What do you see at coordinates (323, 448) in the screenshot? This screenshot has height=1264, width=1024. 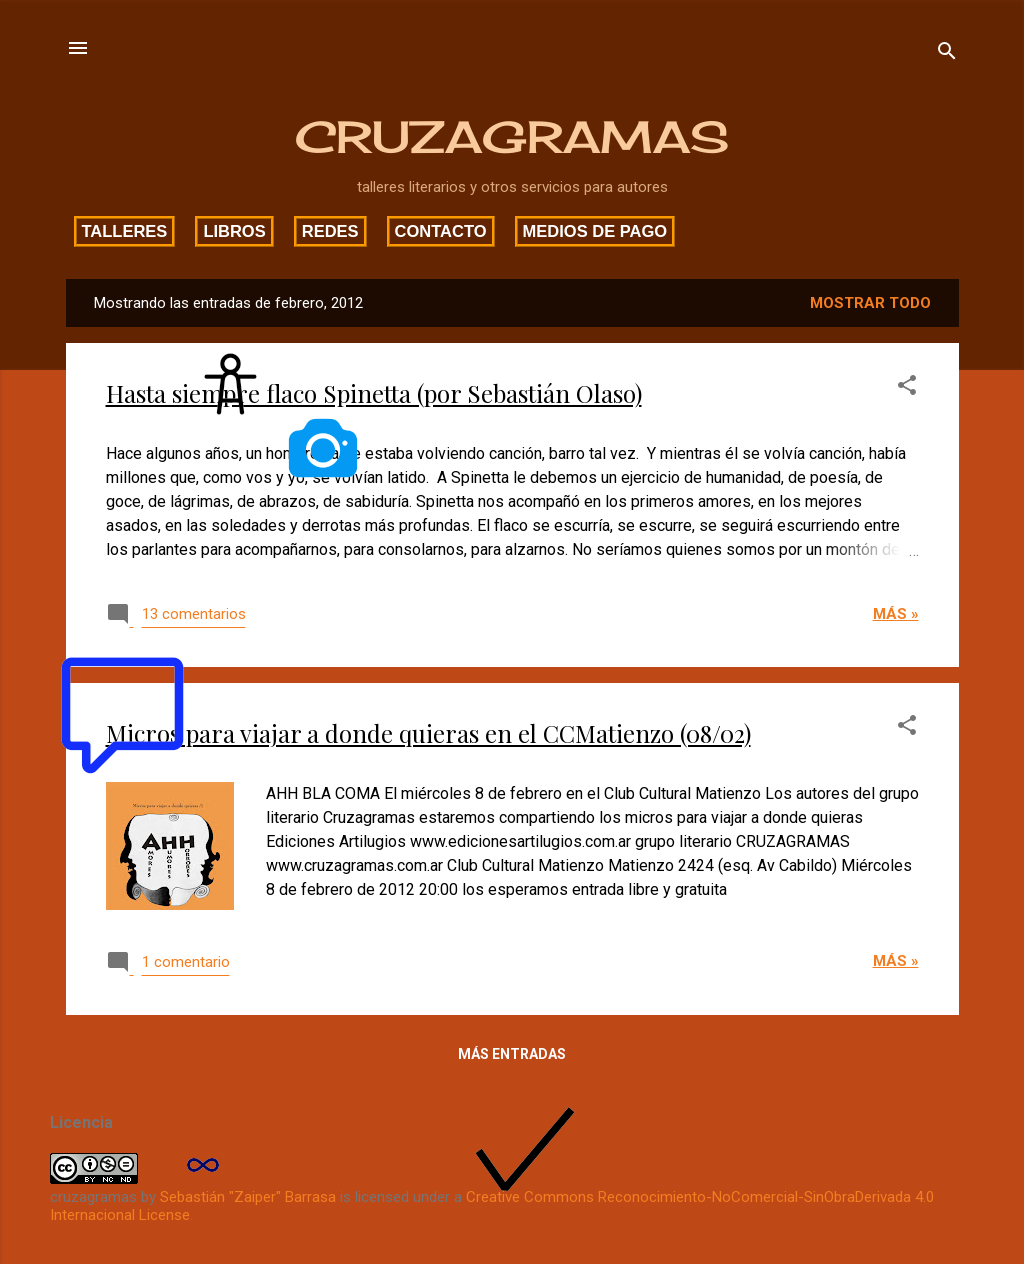 I see `take a photo` at bounding box center [323, 448].